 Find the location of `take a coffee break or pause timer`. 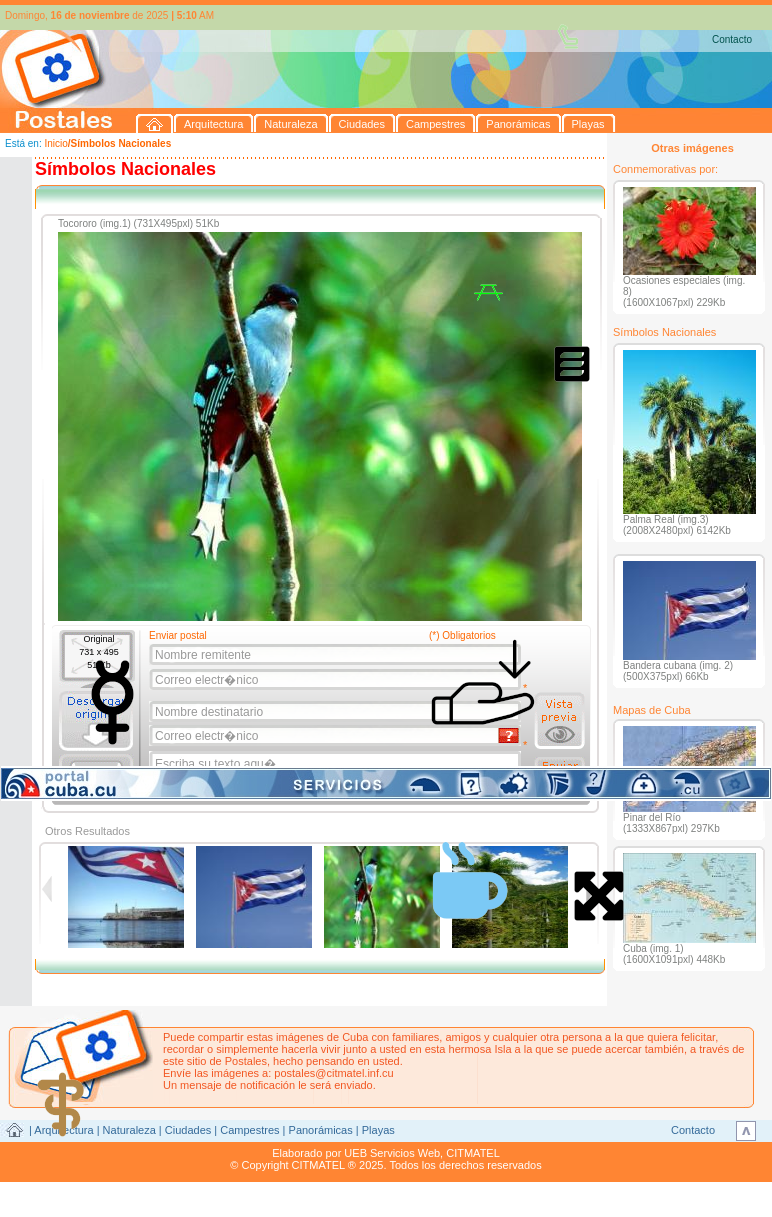

take a coffee break or pause timer is located at coordinates (465, 881).